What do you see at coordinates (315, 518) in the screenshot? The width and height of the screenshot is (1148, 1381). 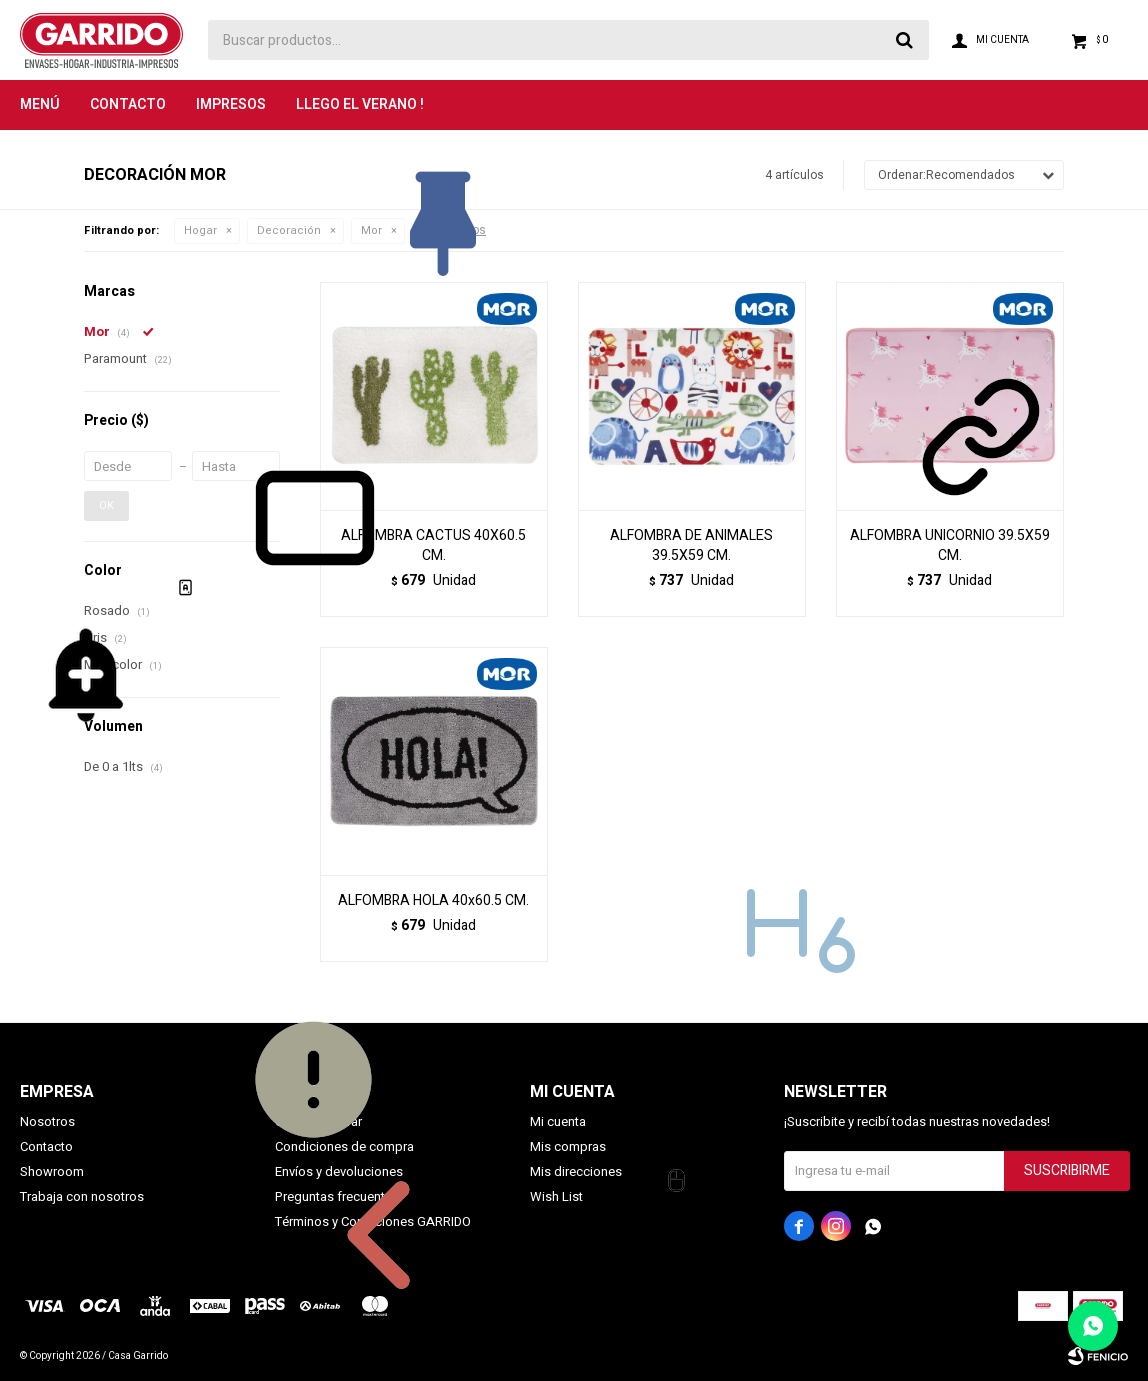 I see `select or define a rectangular area` at bounding box center [315, 518].